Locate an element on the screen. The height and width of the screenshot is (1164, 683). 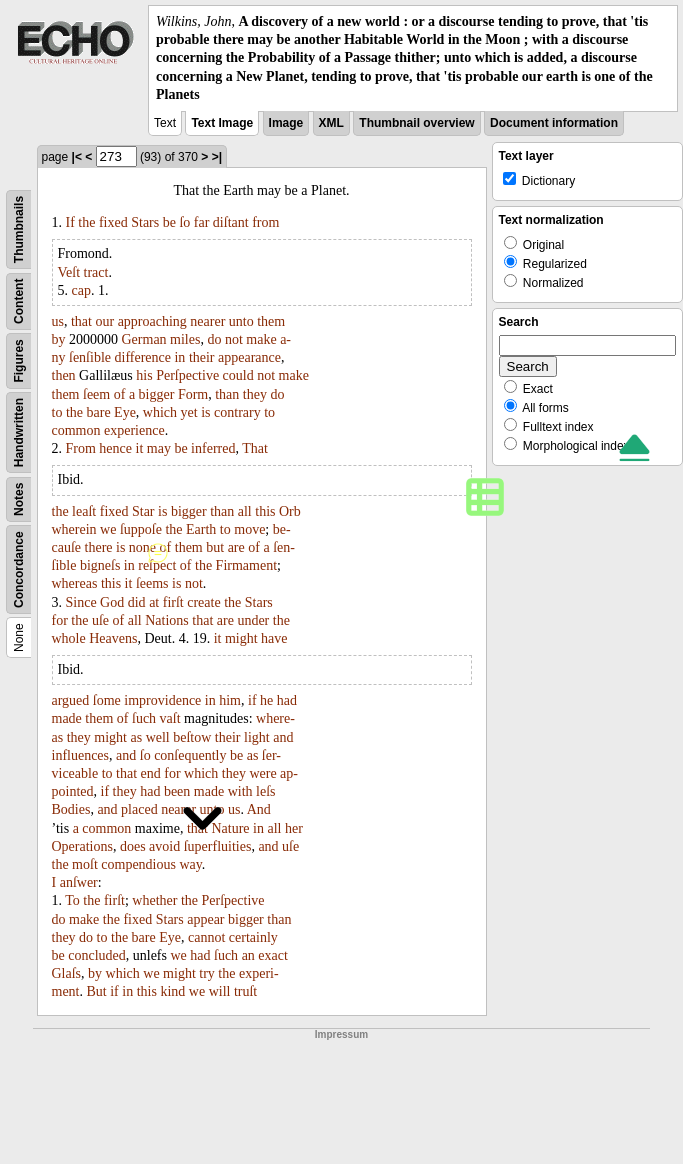
expand a dropdown menu or collapsed section is located at coordinates (202, 816).